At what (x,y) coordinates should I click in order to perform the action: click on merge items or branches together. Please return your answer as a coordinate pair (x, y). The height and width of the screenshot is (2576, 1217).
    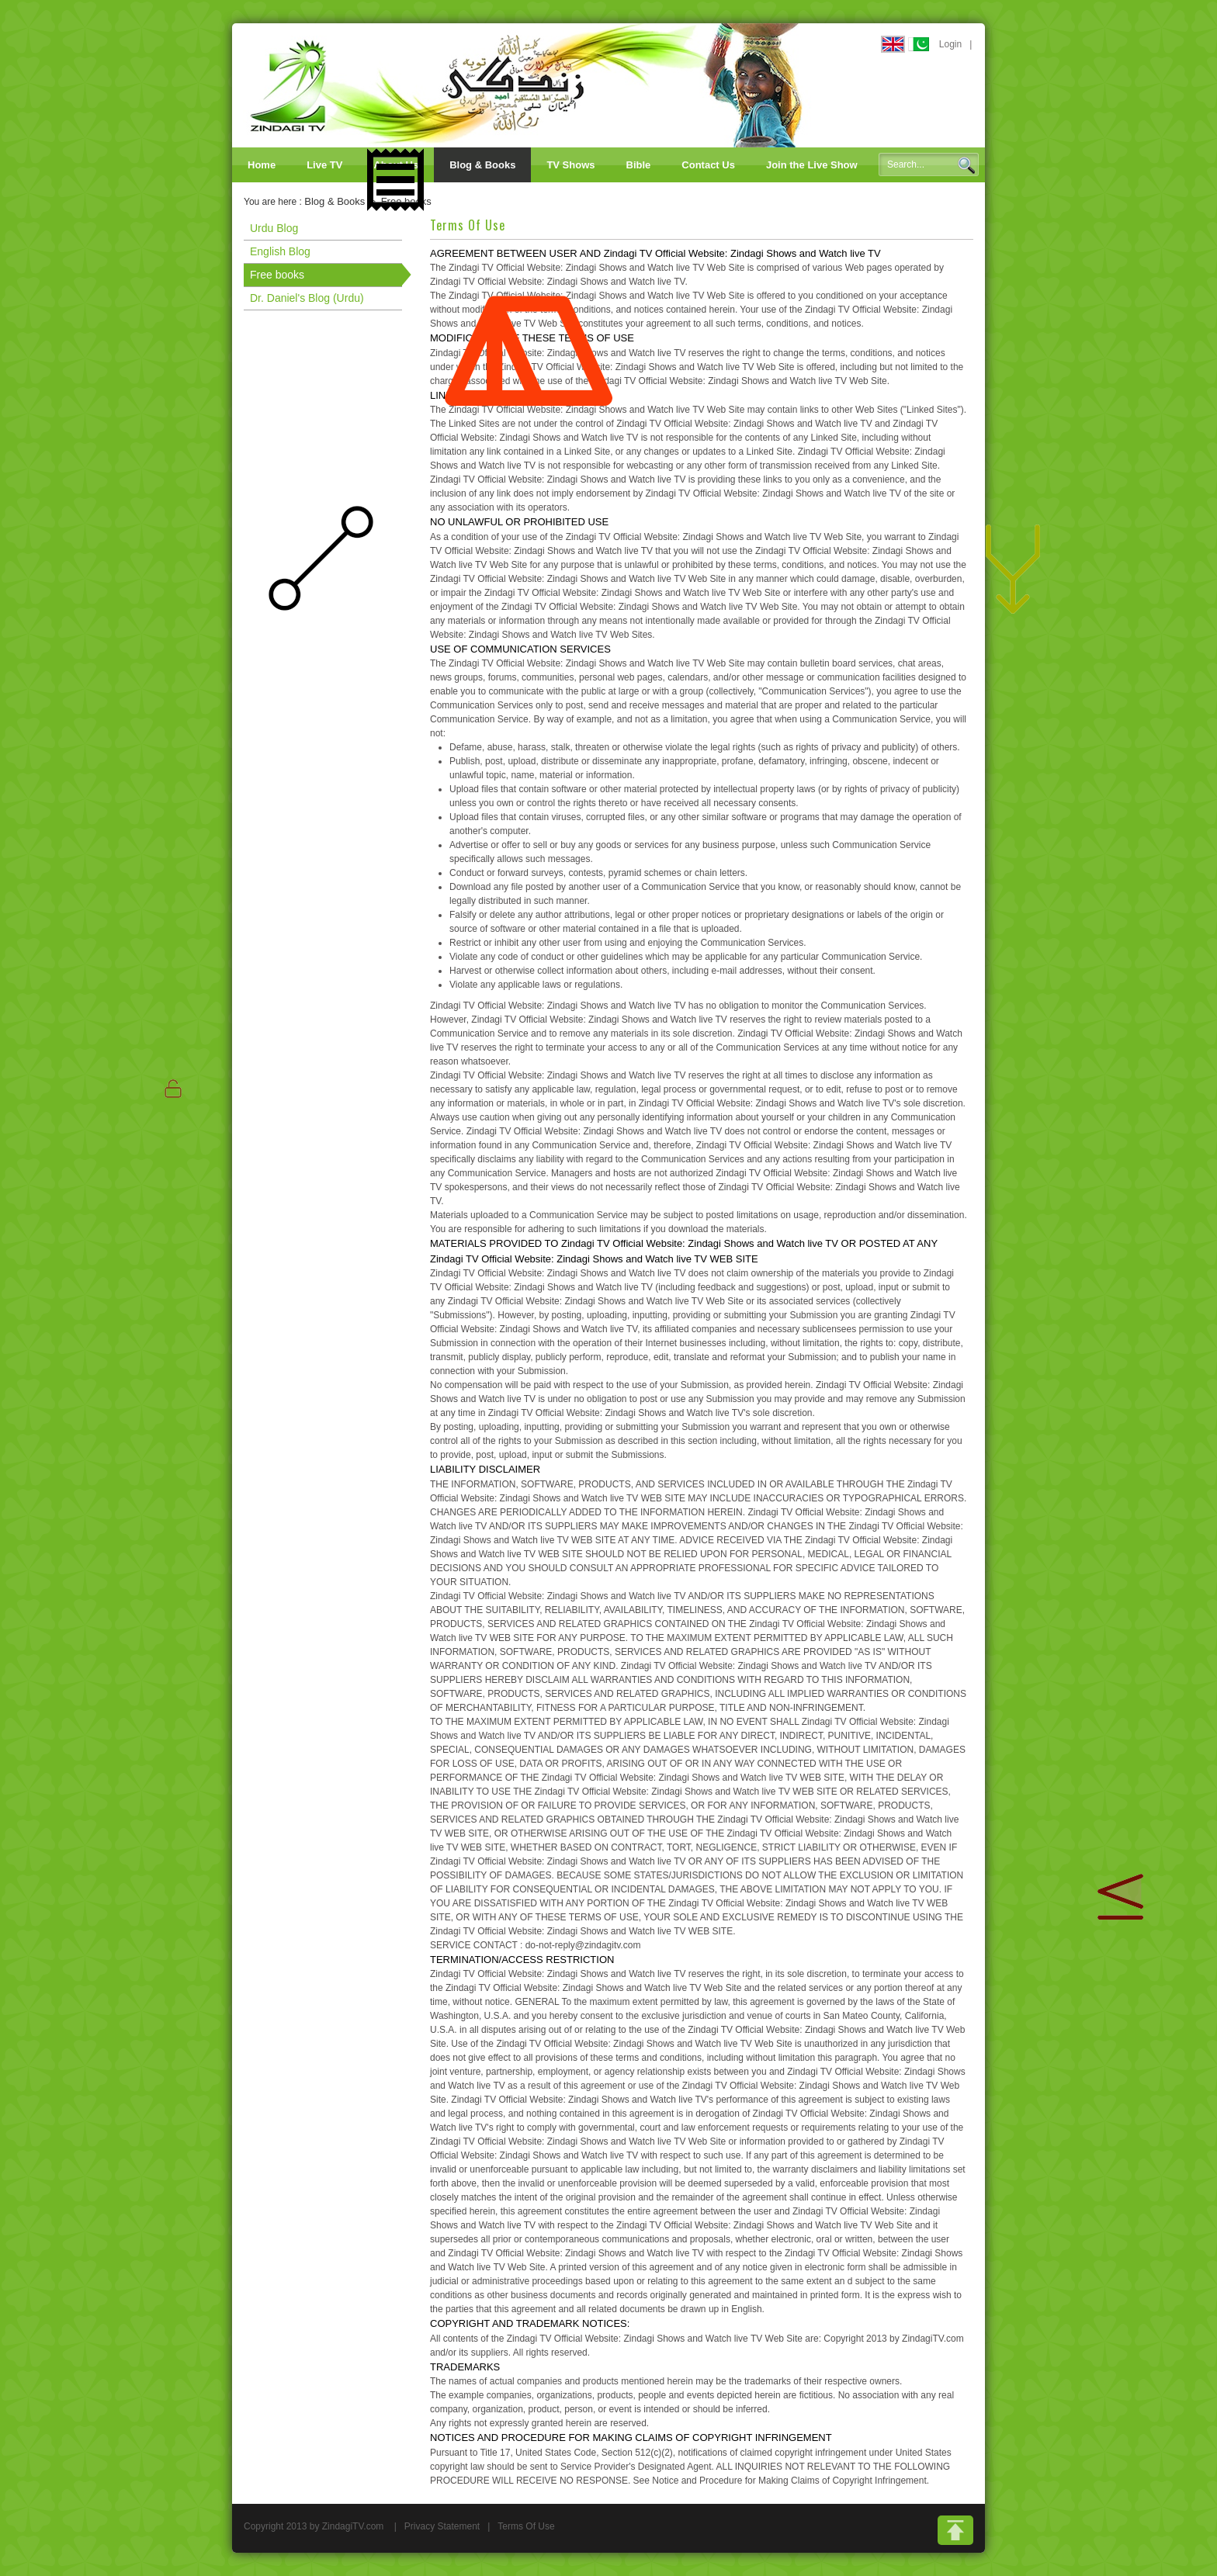
    Looking at the image, I should click on (1013, 566).